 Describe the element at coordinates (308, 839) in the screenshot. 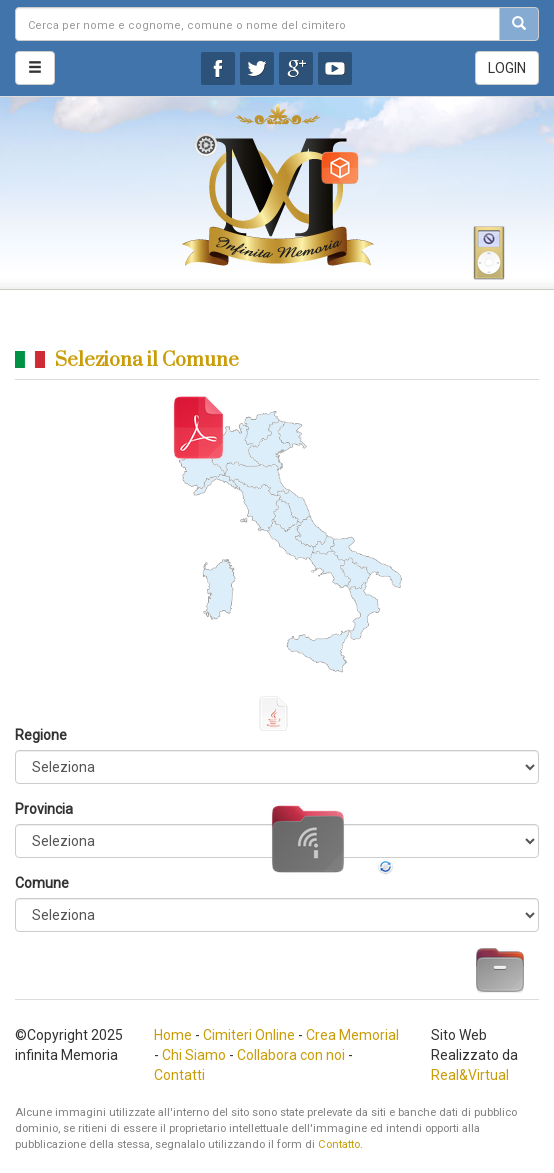

I see `open insync cloud sync folder` at that location.